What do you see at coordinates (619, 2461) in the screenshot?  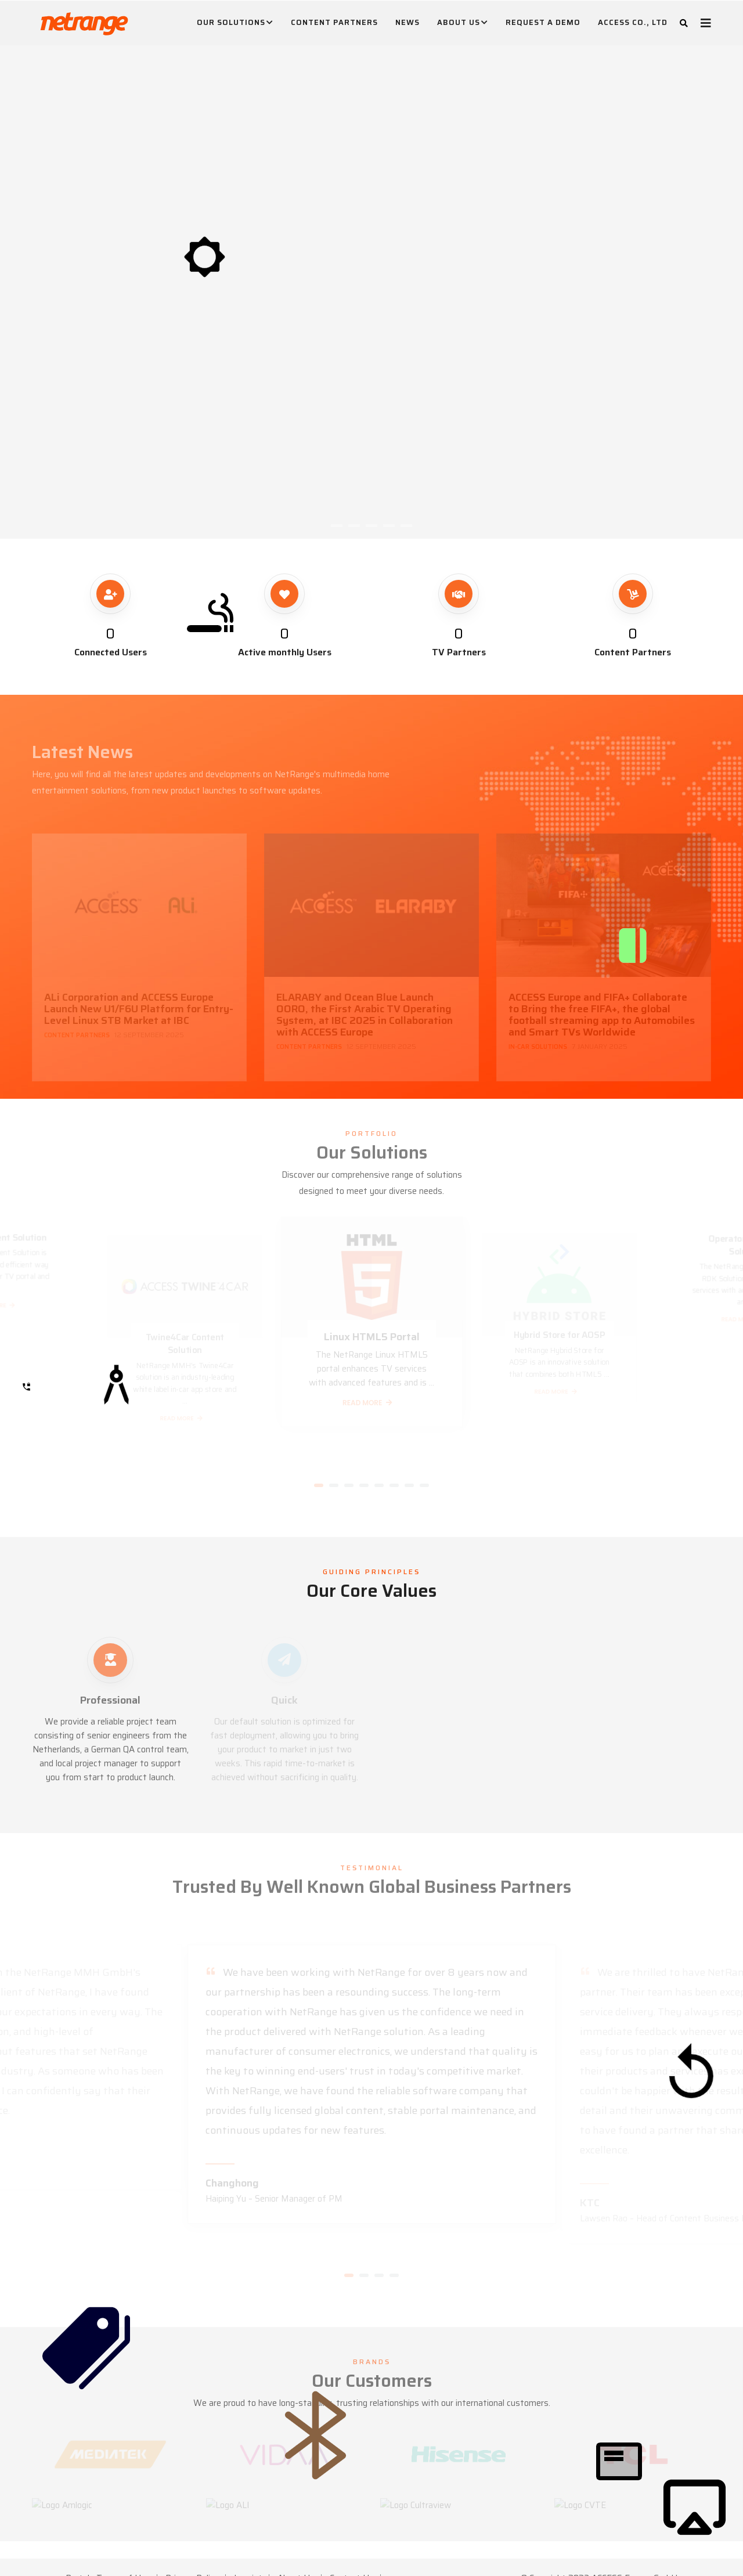 I see `view featured playlist` at bounding box center [619, 2461].